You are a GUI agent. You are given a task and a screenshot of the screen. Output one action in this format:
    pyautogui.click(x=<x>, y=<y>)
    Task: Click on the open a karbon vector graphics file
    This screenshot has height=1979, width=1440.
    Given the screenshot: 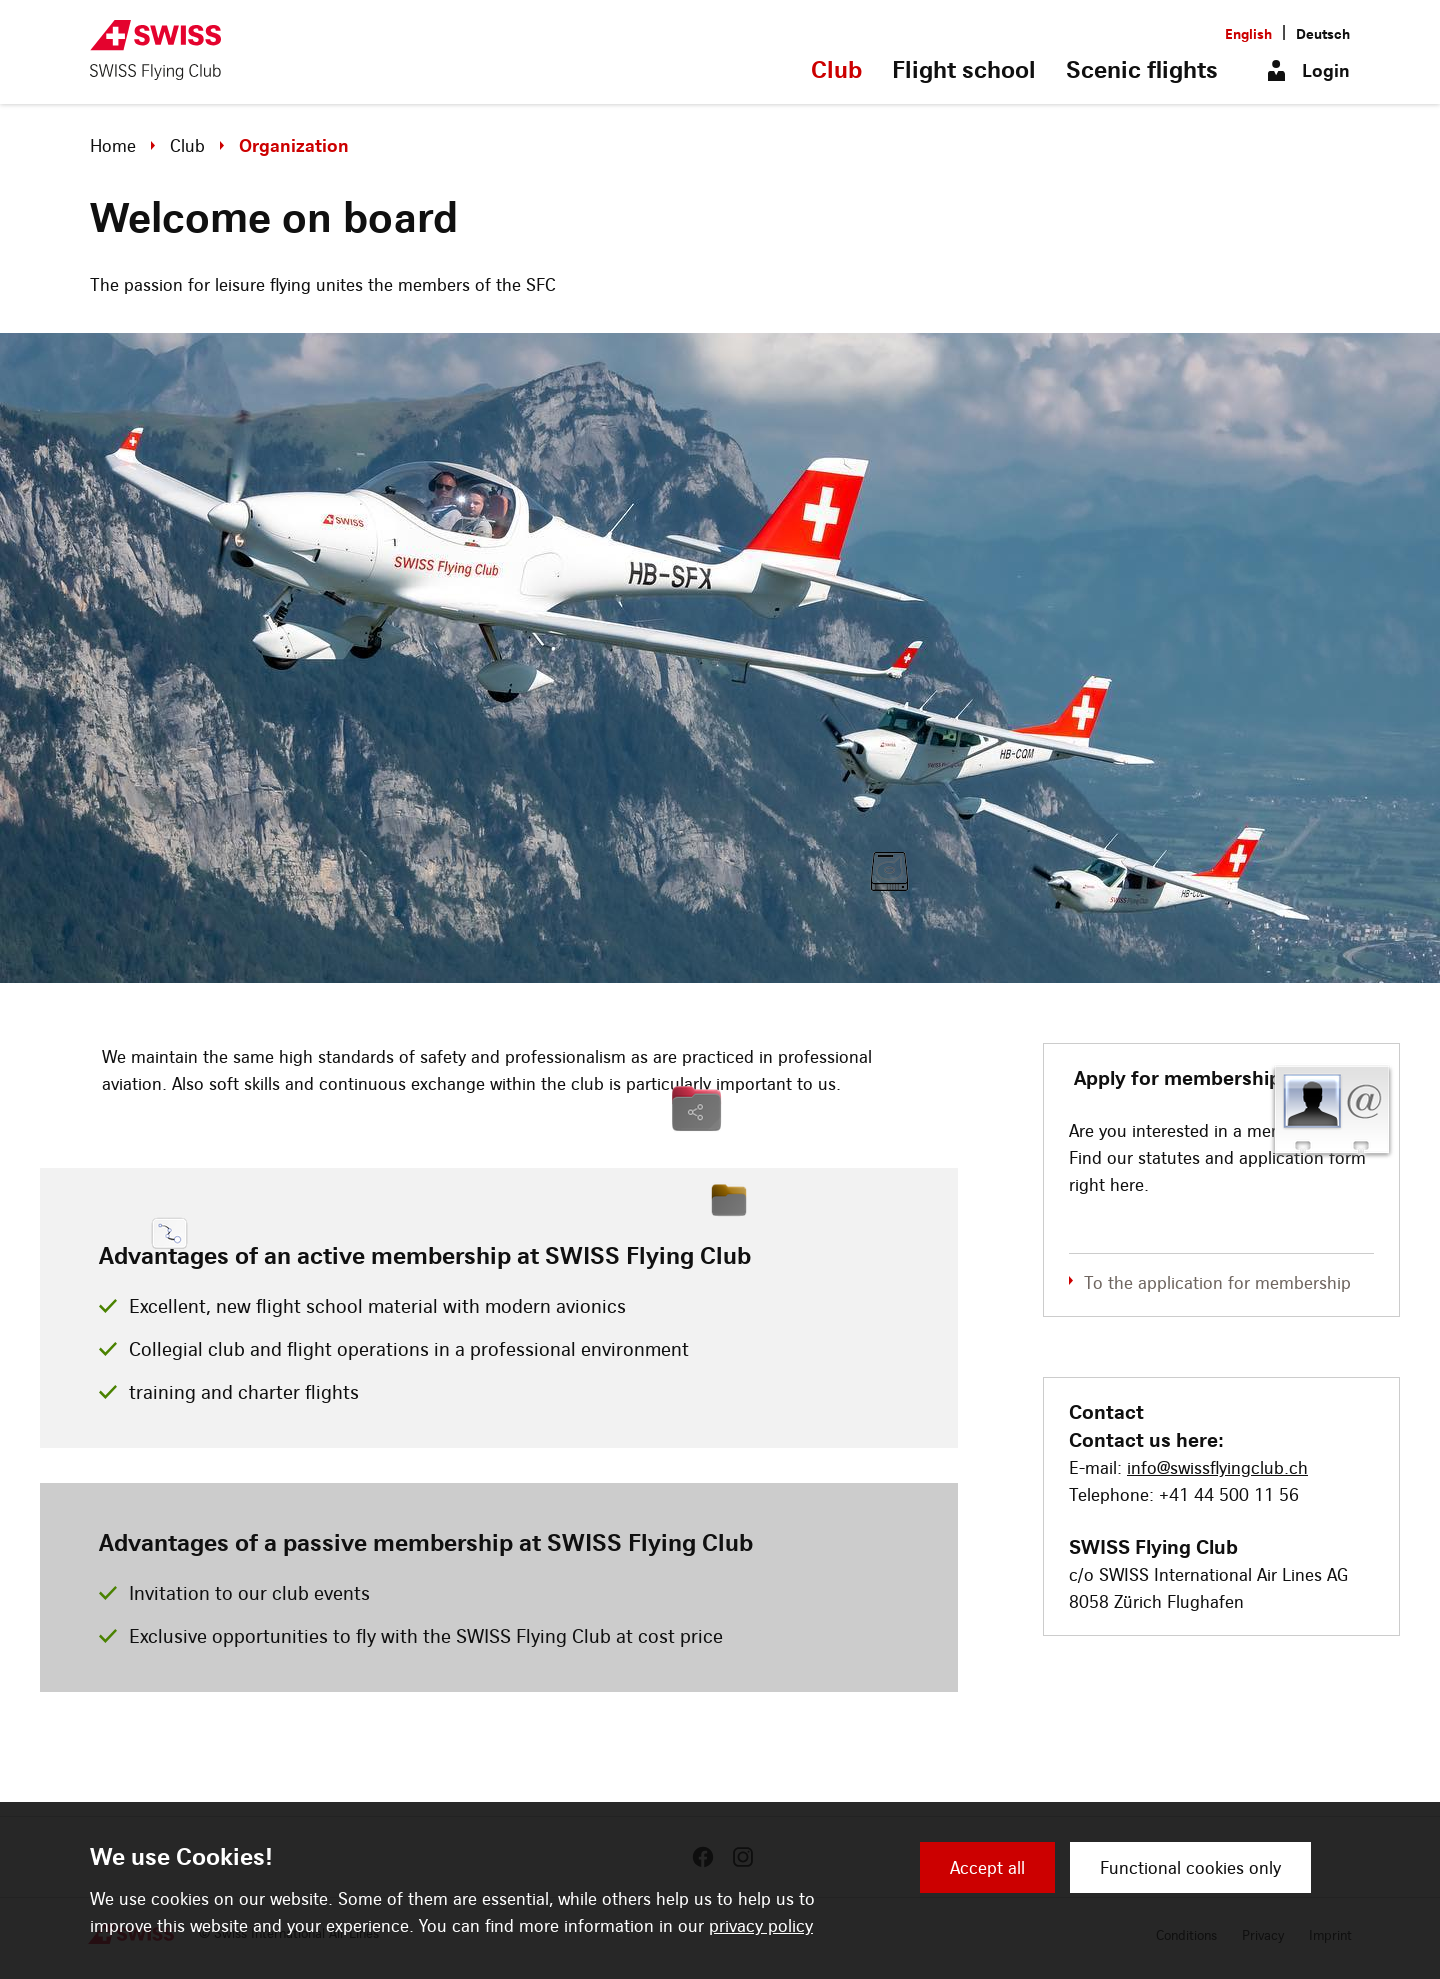 What is the action you would take?
    pyautogui.click(x=169, y=1232)
    